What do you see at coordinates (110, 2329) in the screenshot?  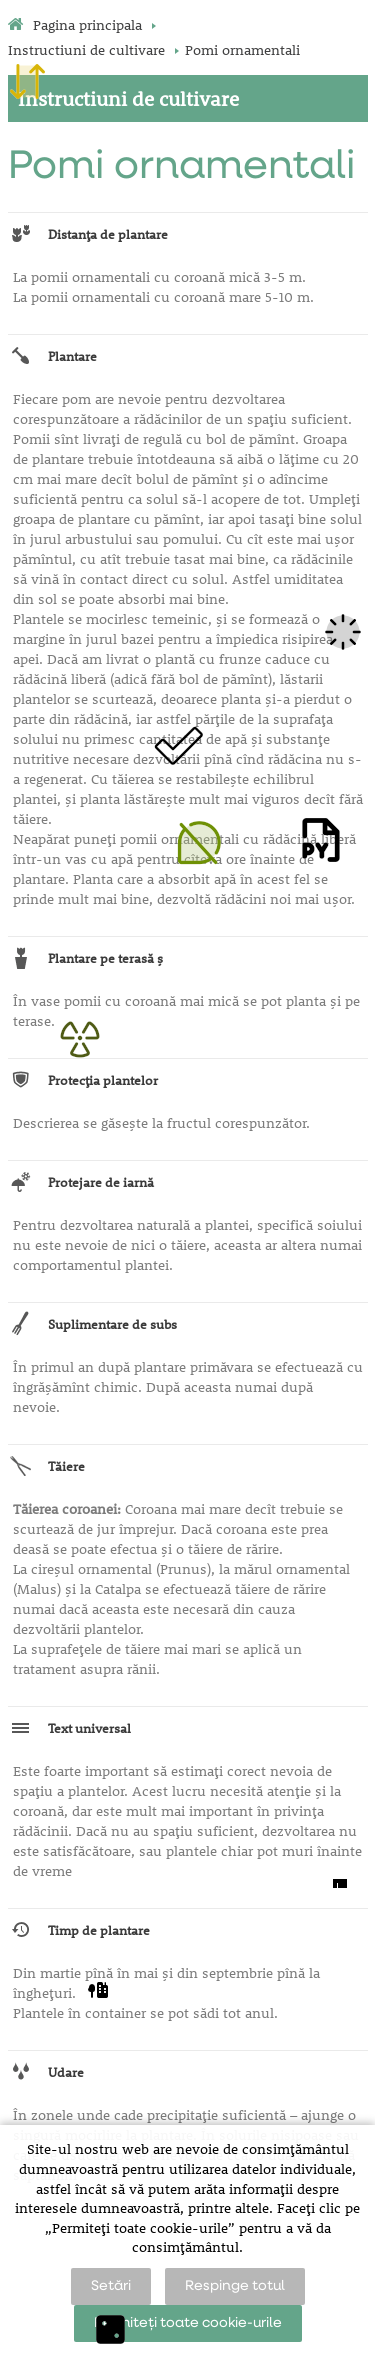 I see `indicates a random or chance-based action` at bounding box center [110, 2329].